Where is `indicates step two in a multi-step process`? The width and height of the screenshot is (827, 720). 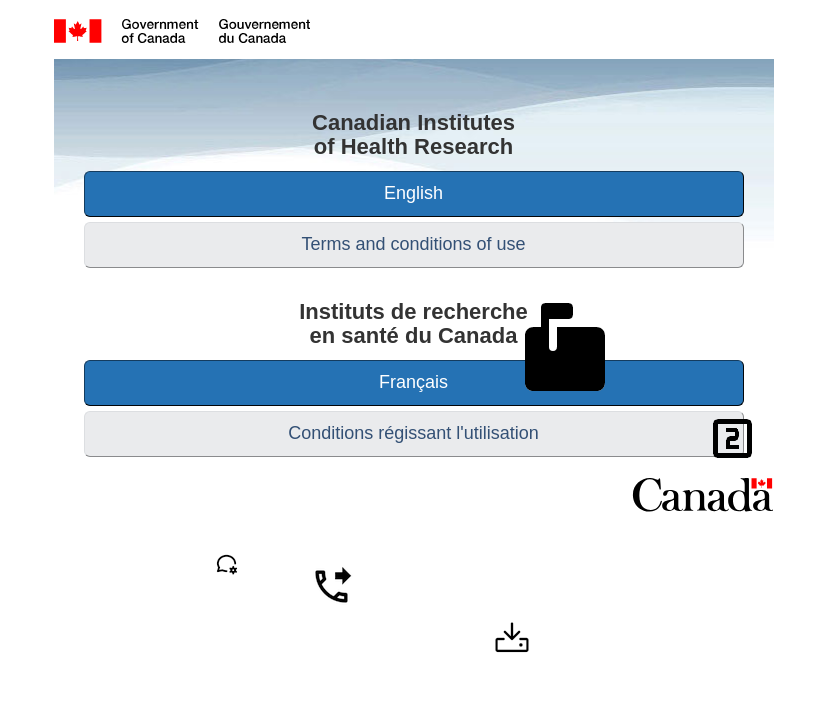
indicates step two in a multi-step process is located at coordinates (732, 438).